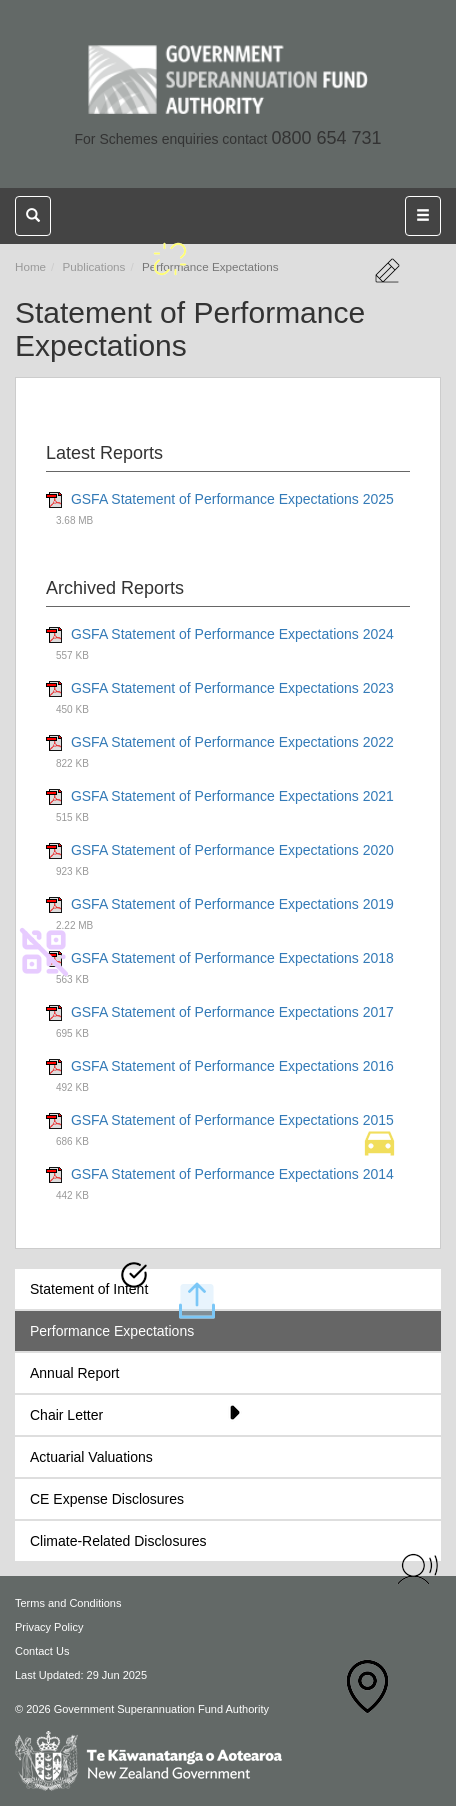 This screenshot has width=456, height=1806. Describe the element at coordinates (170, 259) in the screenshot. I see `unlink or disconnect a connection` at that location.